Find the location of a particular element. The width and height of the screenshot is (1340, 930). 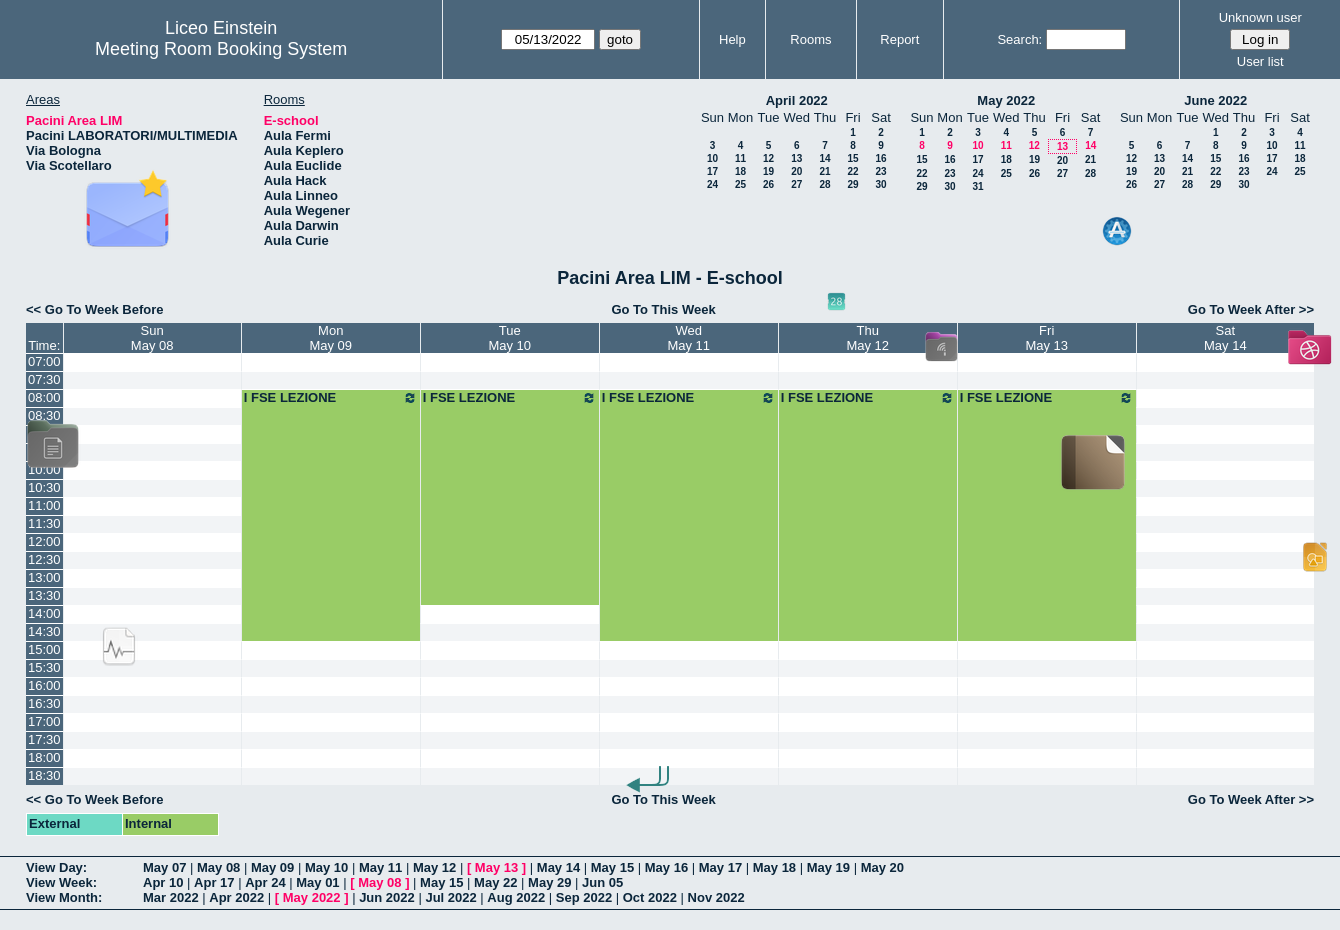

folder containing Dribbble design assets is located at coordinates (1309, 348).